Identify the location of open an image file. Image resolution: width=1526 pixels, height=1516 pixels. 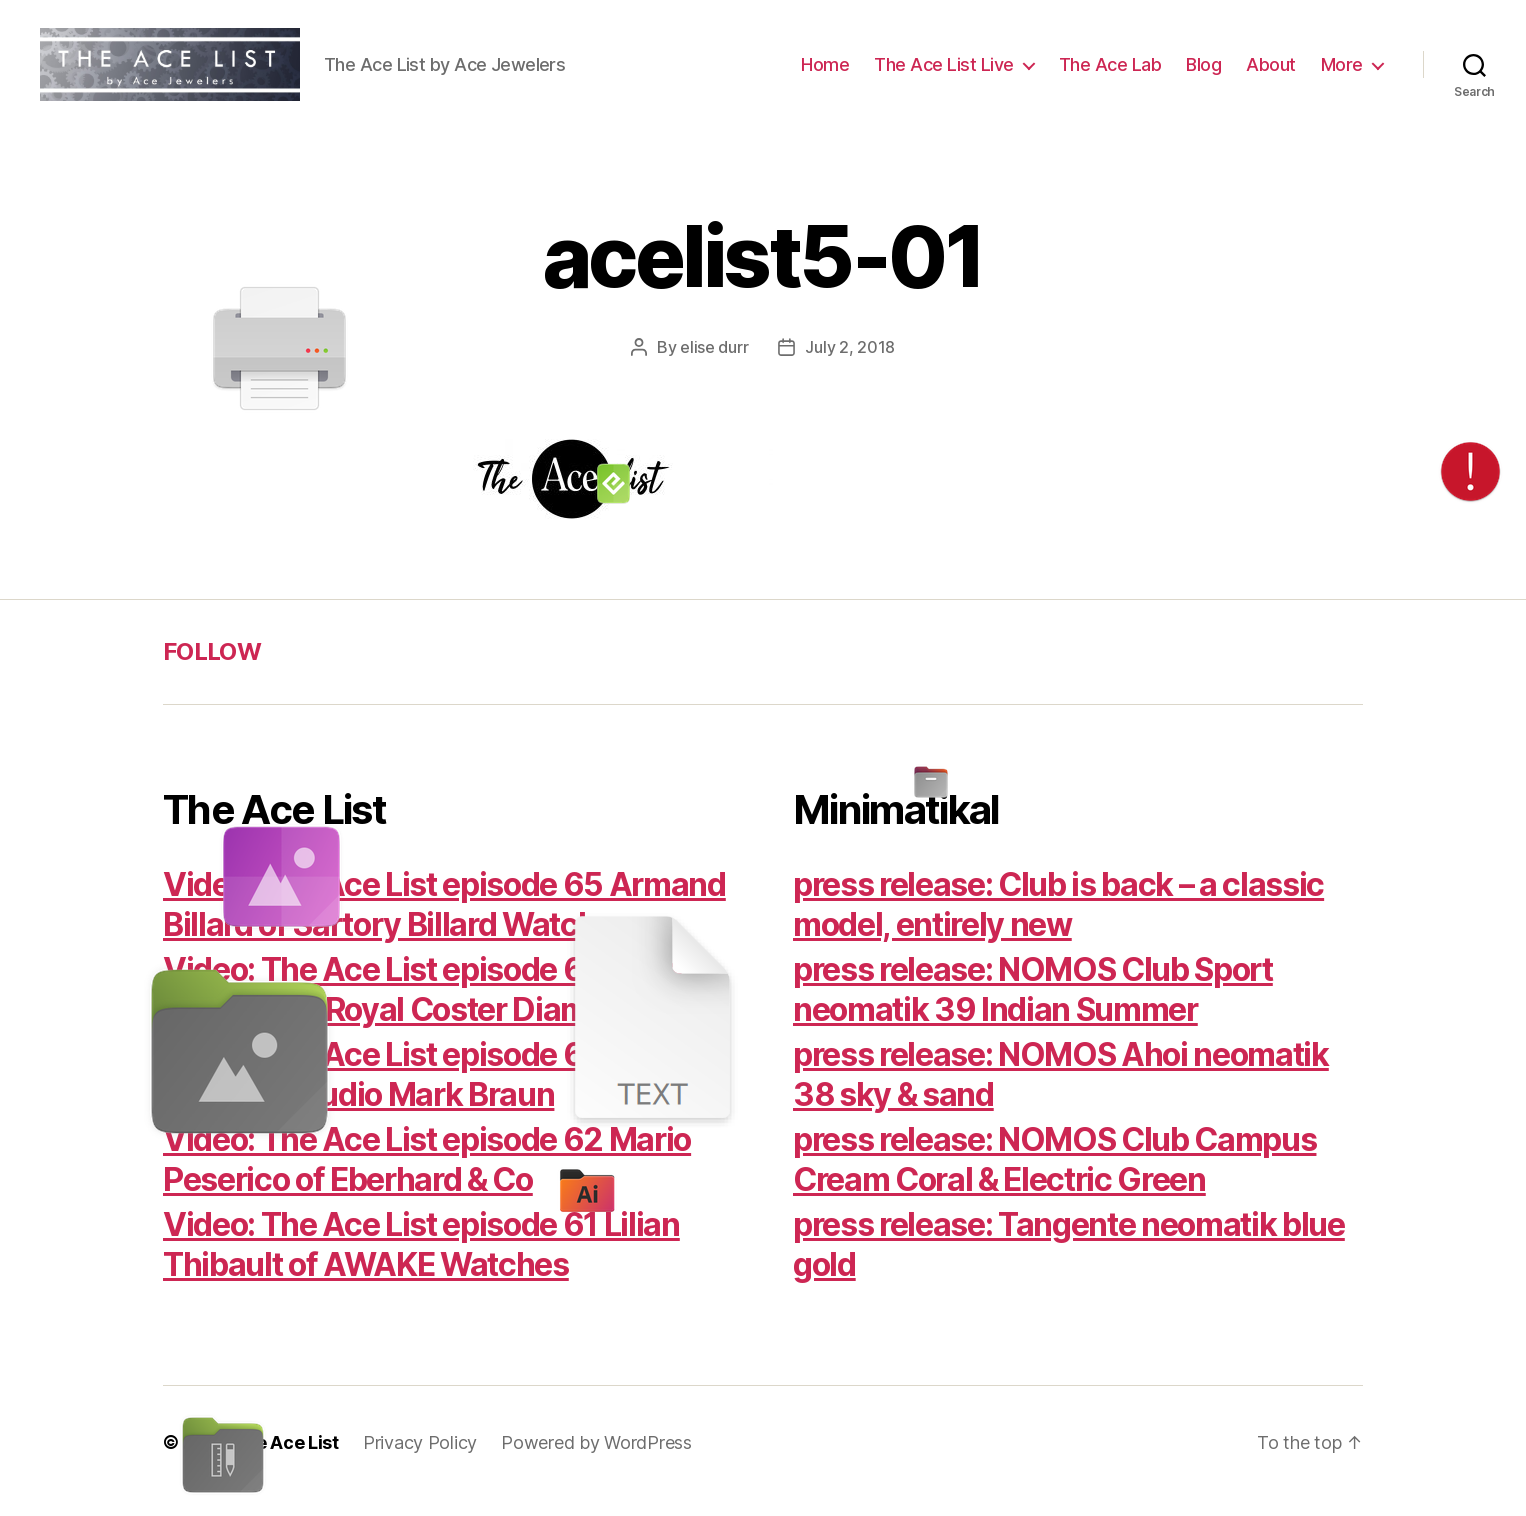
(281, 872).